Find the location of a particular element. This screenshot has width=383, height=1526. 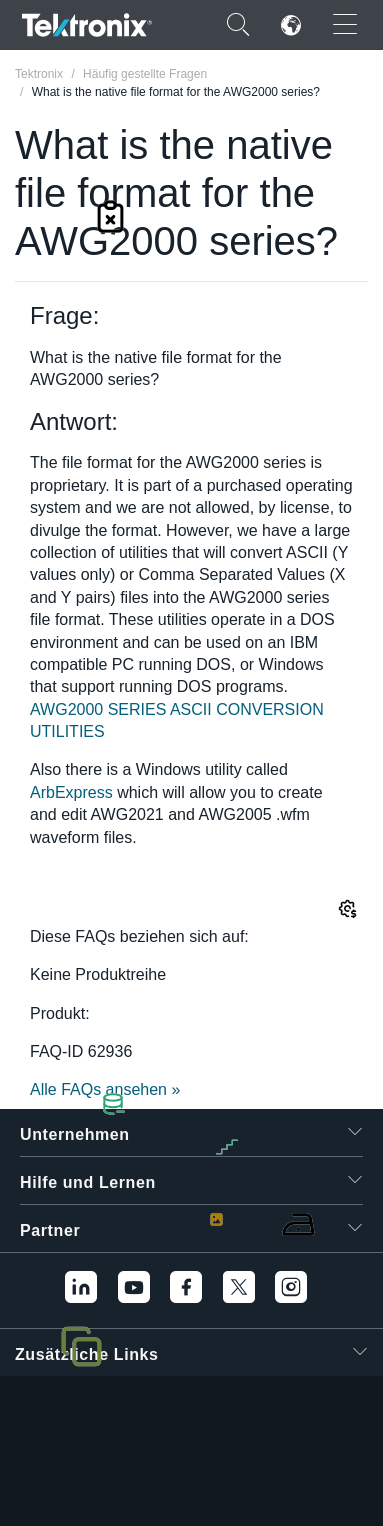

remove a database or data source is located at coordinates (113, 1104).